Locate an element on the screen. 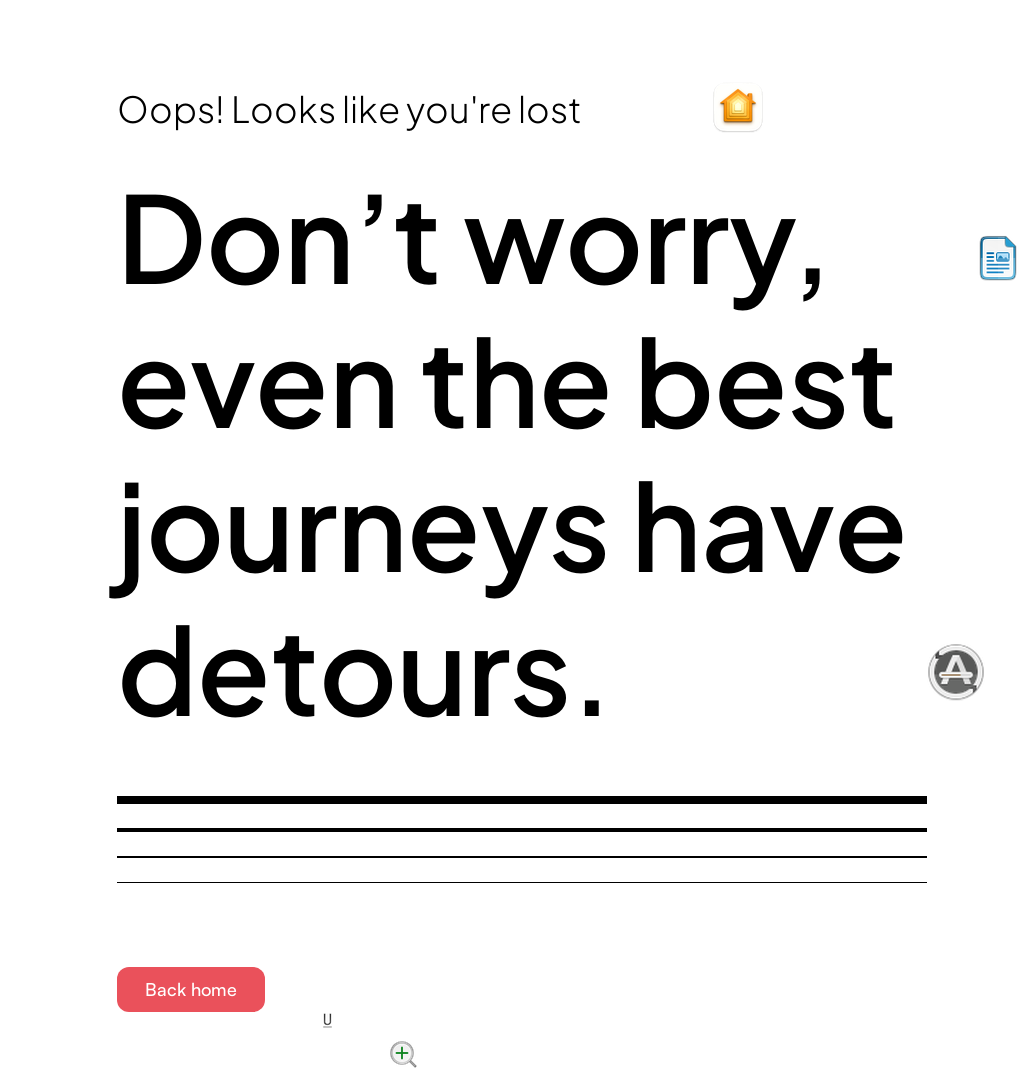  open a libreoffice writer document is located at coordinates (998, 258).